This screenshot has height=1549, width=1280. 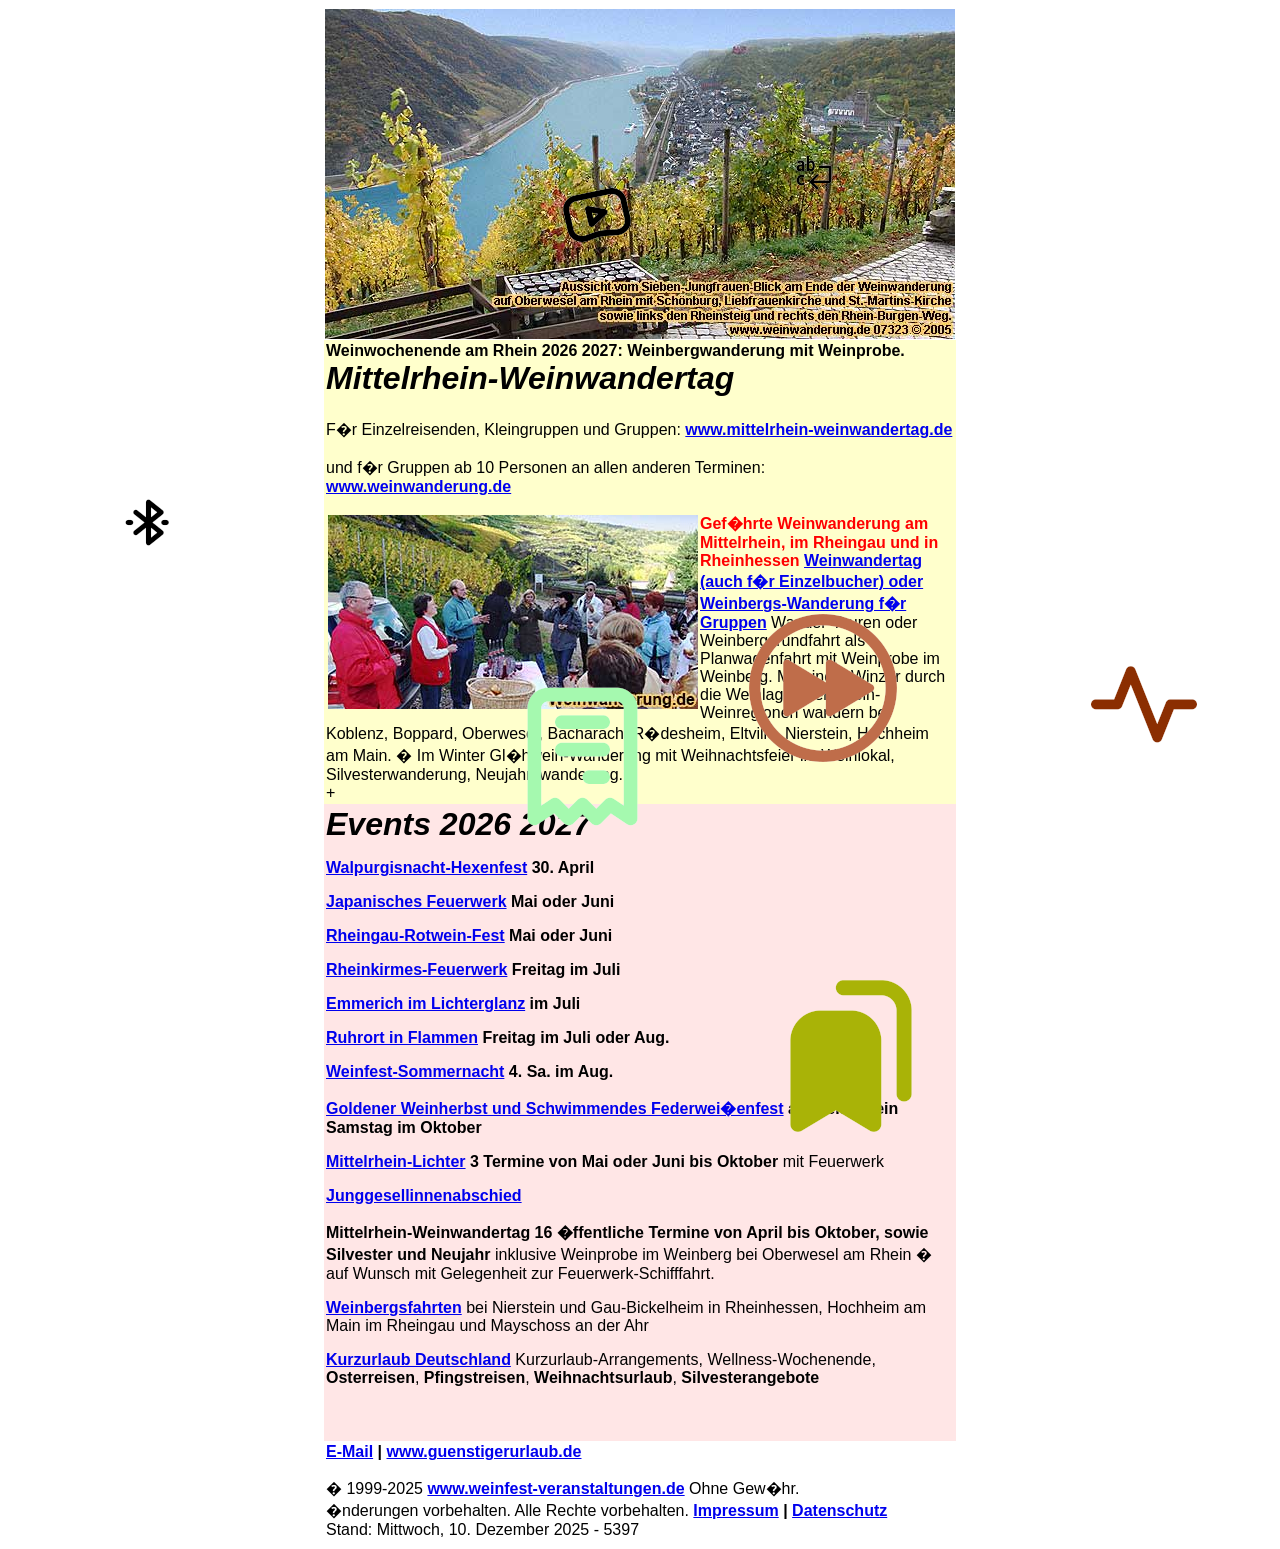 What do you see at coordinates (851, 1056) in the screenshot?
I see `view your saved bookmarks` at bounding box center [851, 1056].